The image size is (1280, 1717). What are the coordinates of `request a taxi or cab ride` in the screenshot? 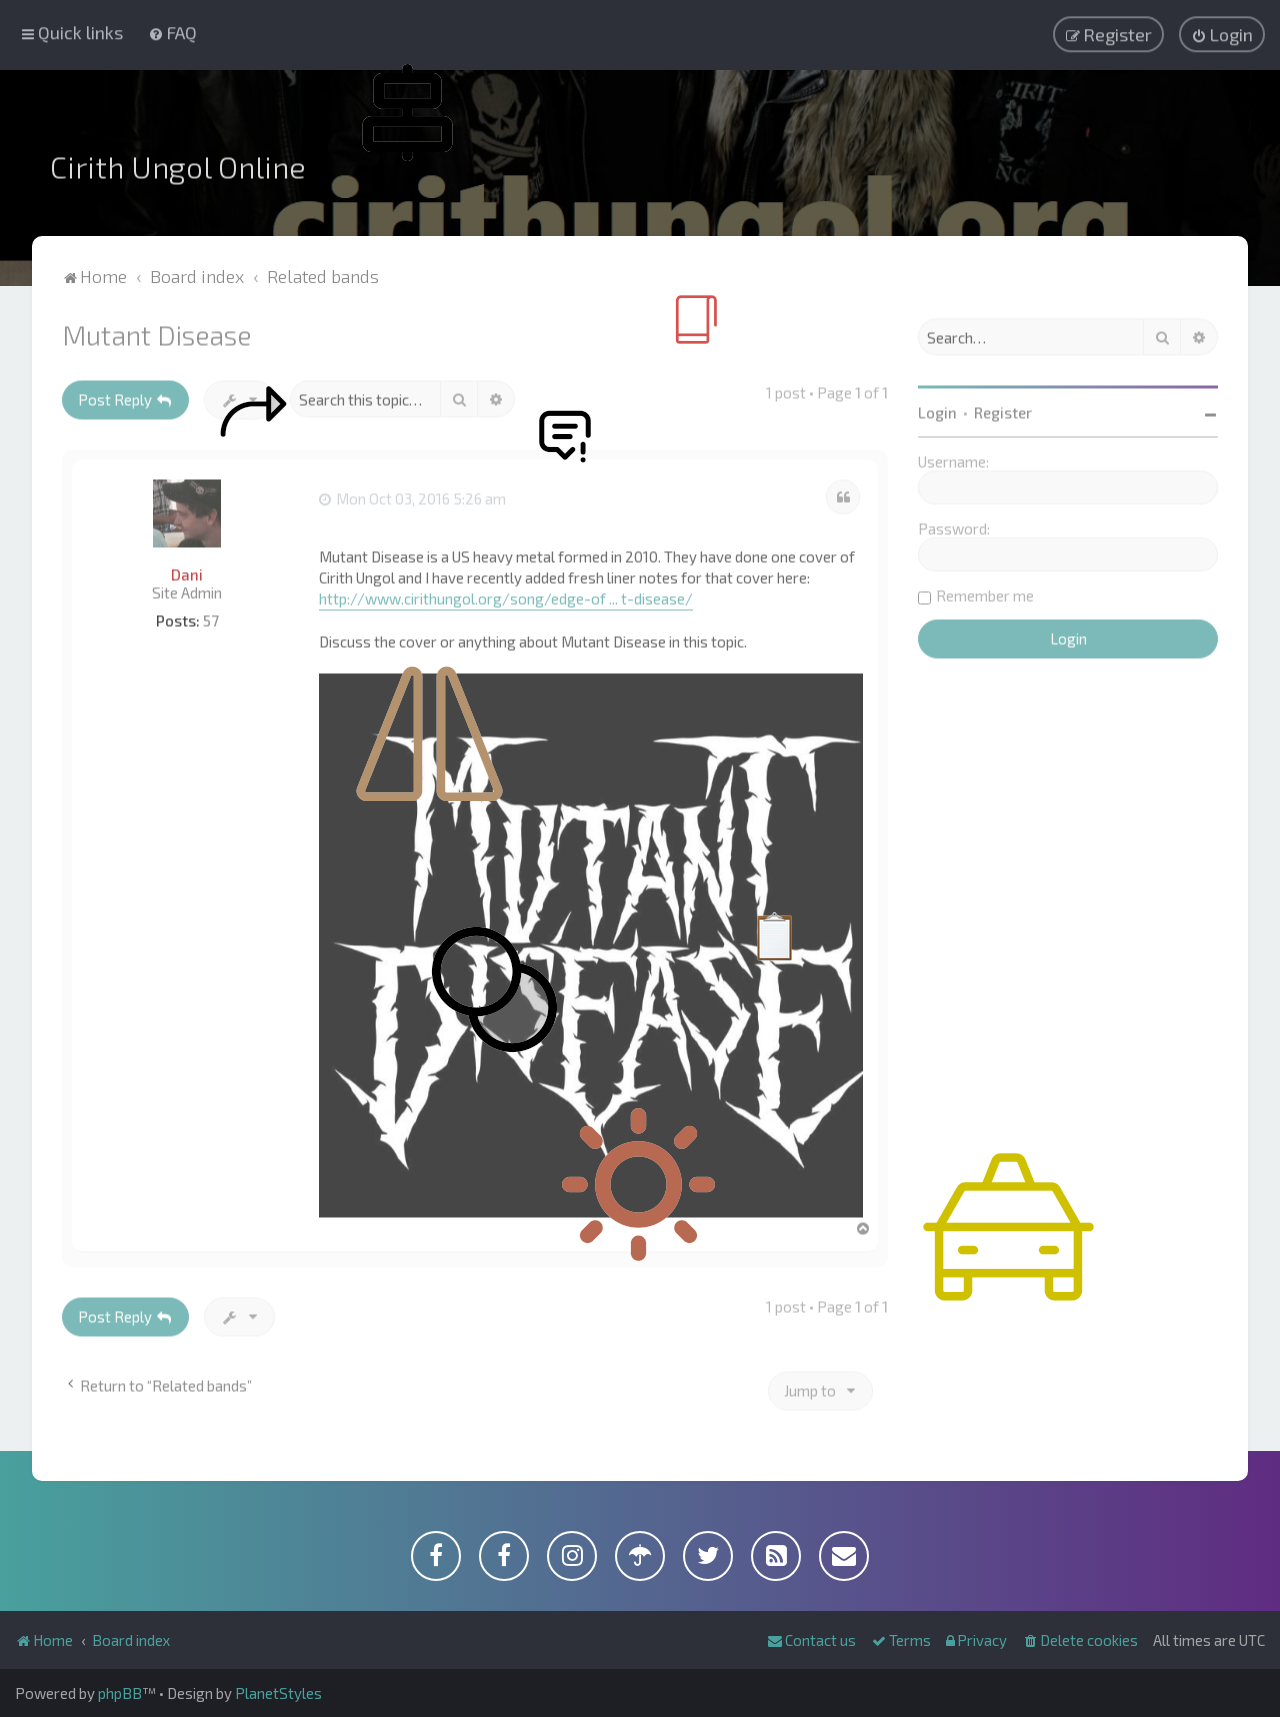 It's located at (1008, 1238).